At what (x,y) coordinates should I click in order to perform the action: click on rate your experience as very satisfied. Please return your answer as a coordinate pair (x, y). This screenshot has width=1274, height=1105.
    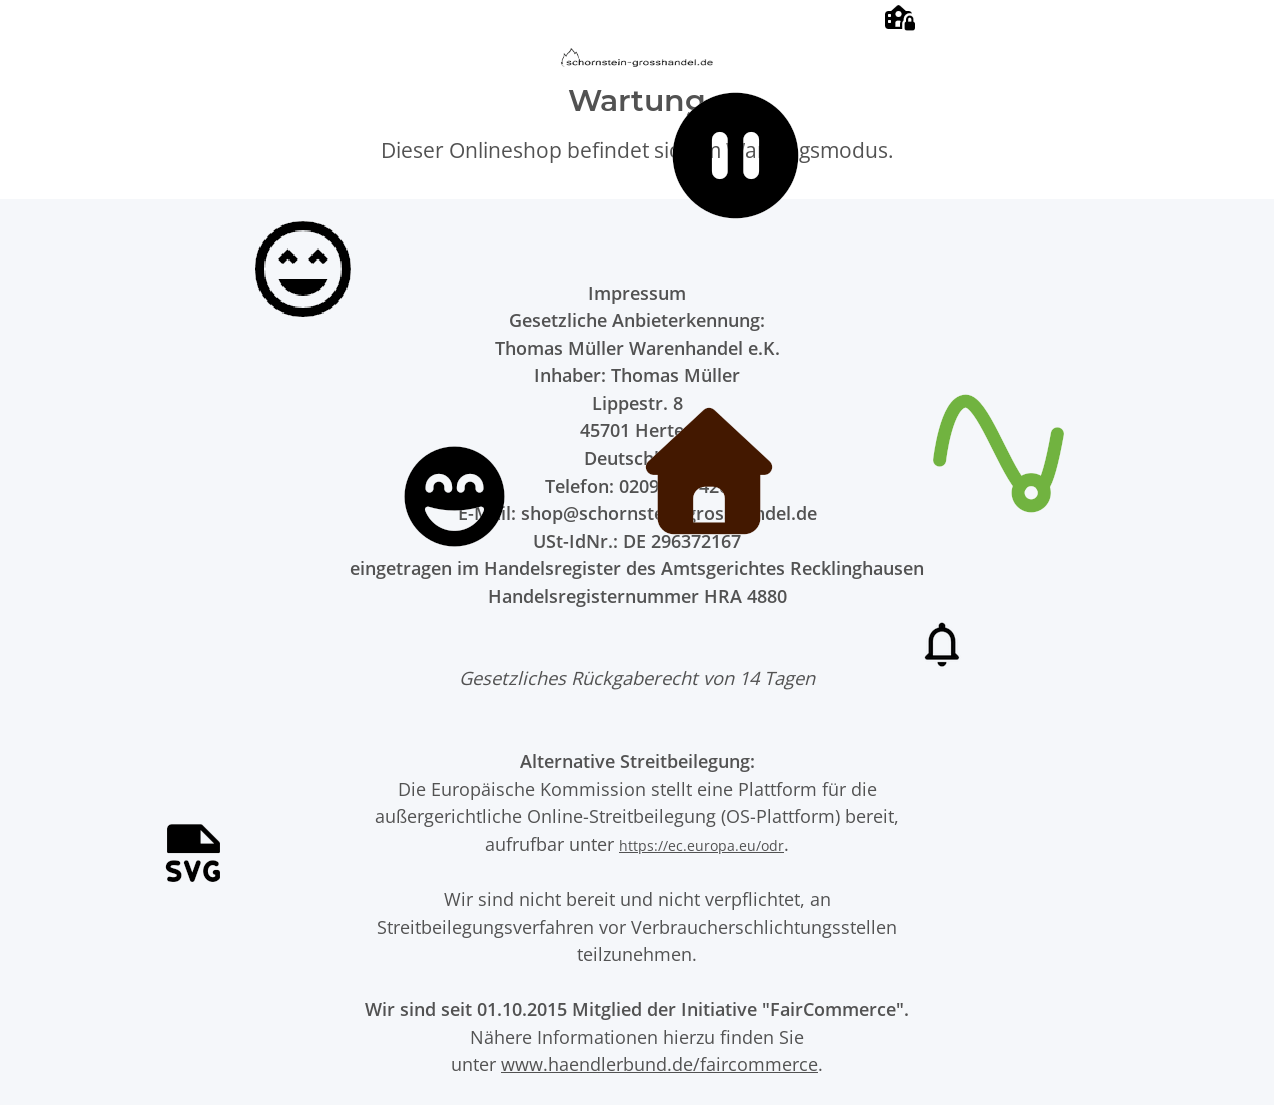
    Looking at the image, I should click on (303, 269).